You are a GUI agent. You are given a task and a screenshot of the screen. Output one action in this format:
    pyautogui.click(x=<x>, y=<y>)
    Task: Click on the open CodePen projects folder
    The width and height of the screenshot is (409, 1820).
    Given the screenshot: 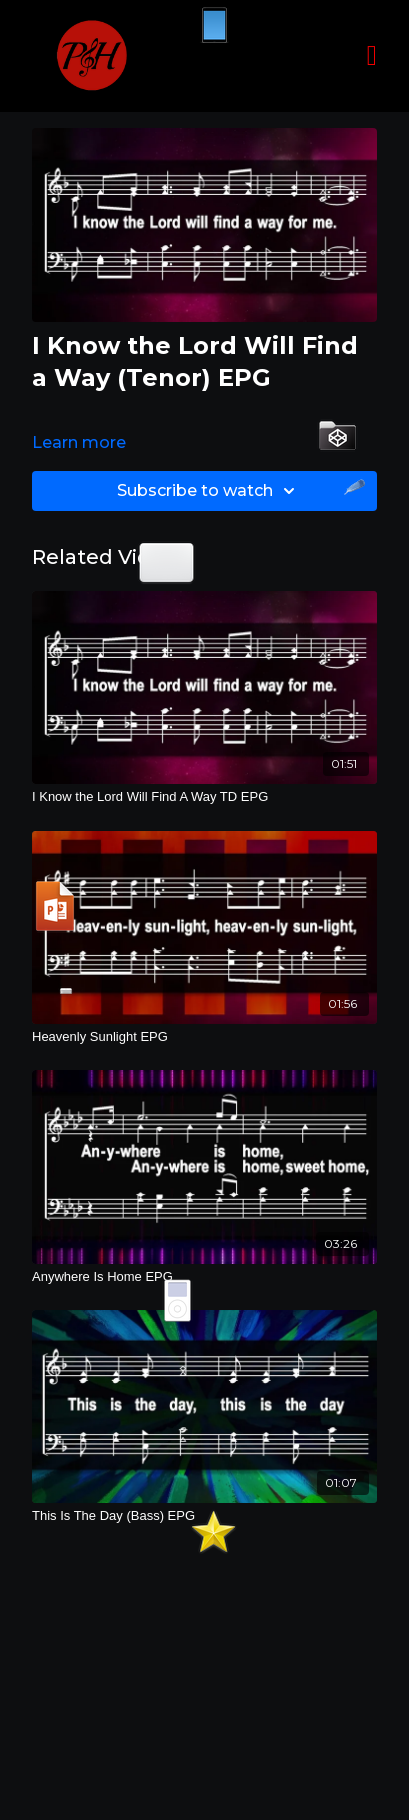 What is the action you would take?
    pyautogui.click(x=337, y=436)
    